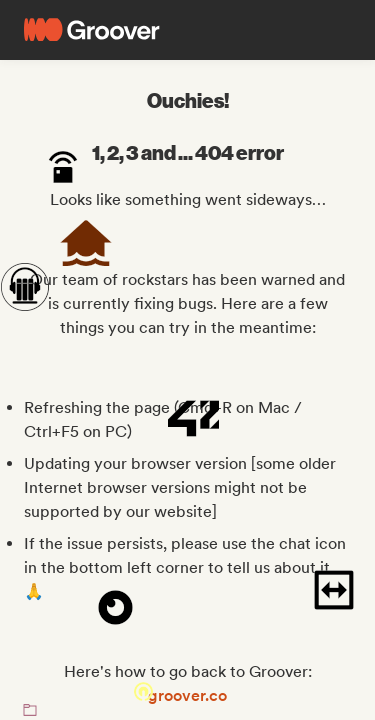 The image size is (375, 720). I want to click on flip image horizontally, so click(334, 590).